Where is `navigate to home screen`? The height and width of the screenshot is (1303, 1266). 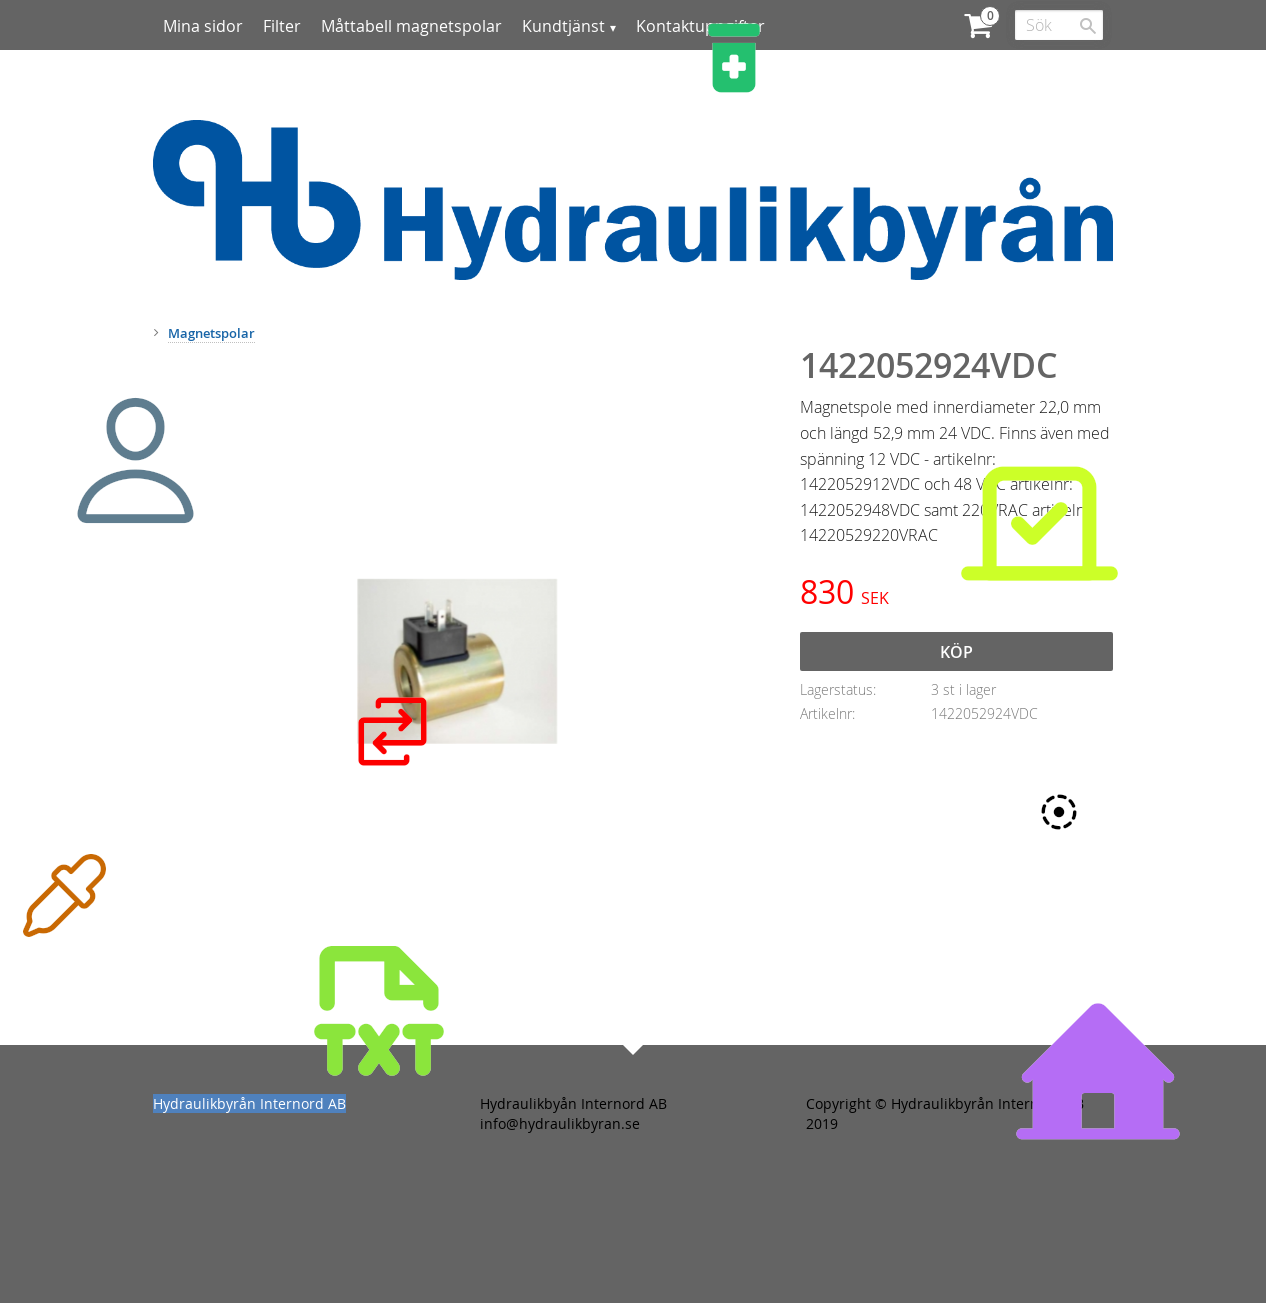
navigate to home screen is located at coordinates (1098, 1074).